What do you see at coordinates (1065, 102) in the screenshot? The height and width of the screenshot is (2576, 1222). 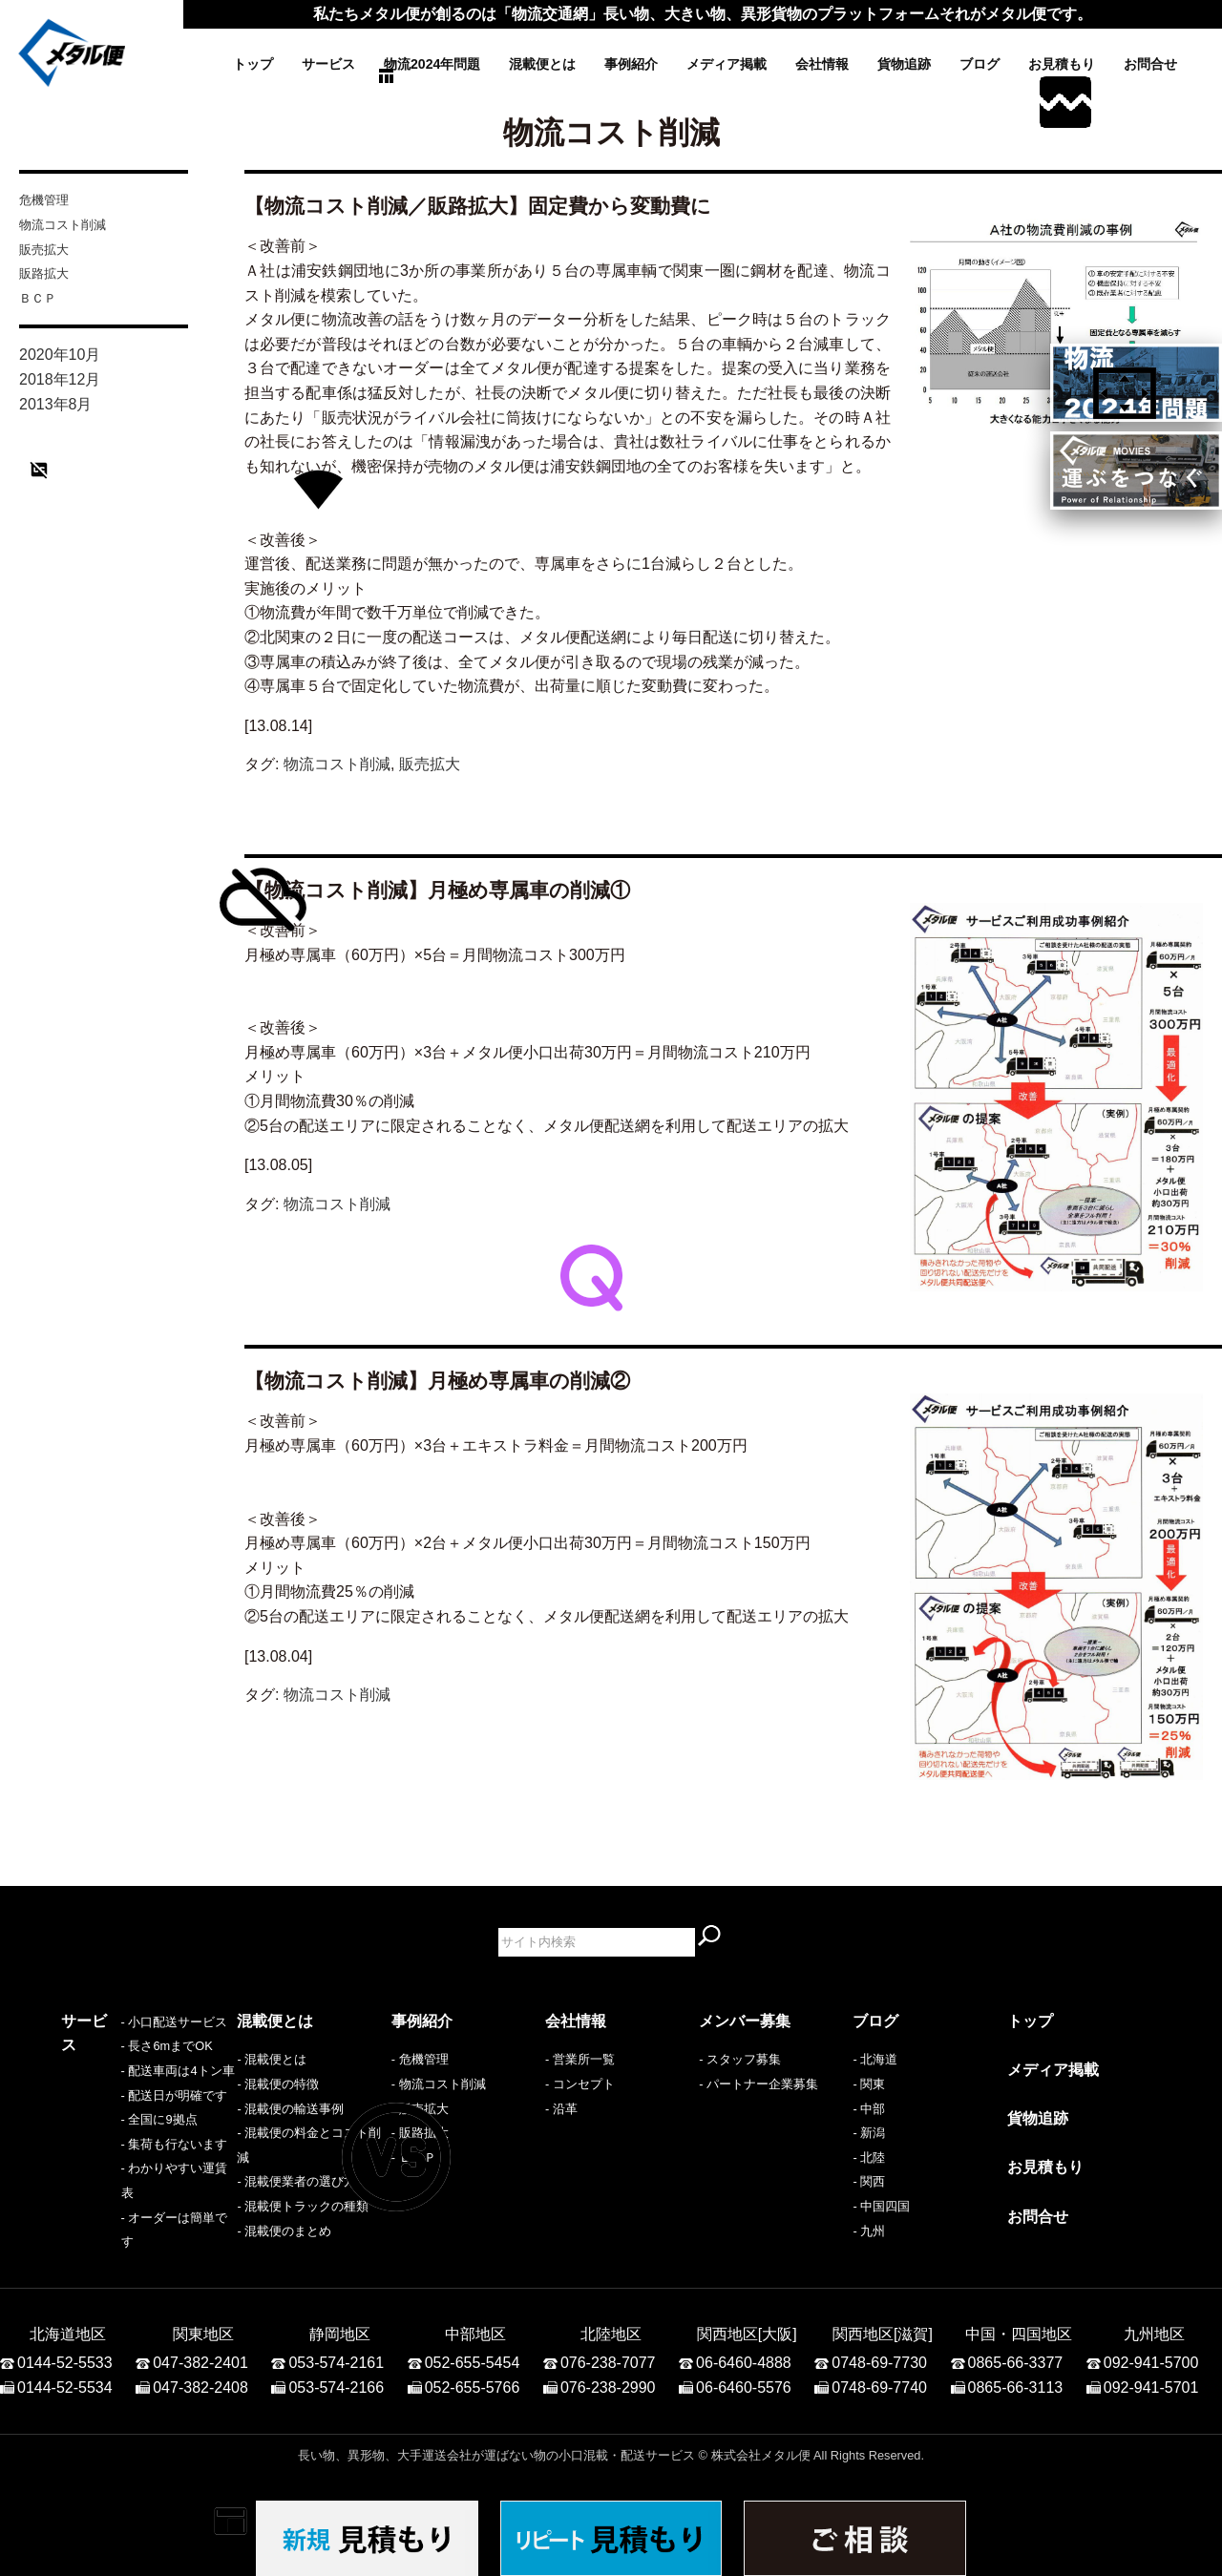 I see `indicates an image failed to load` at bounding box center [1065, 102].